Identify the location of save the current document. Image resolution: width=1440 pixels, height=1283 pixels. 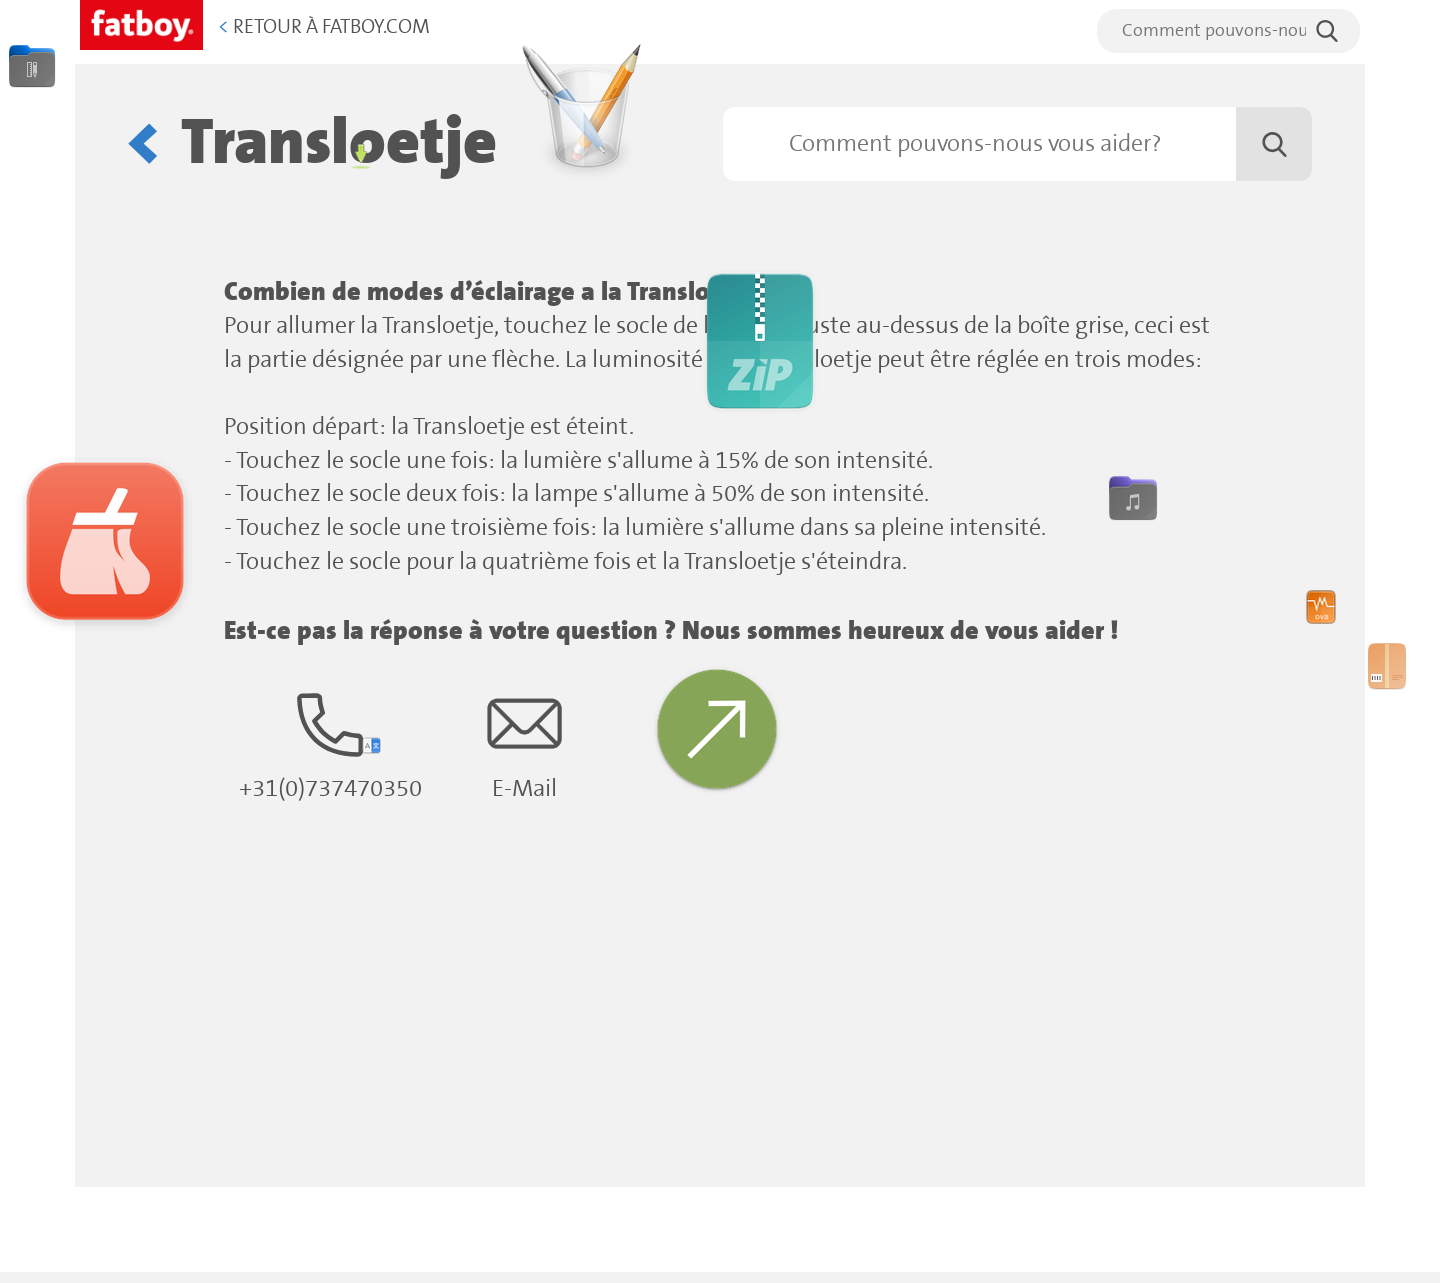
(361, 154).